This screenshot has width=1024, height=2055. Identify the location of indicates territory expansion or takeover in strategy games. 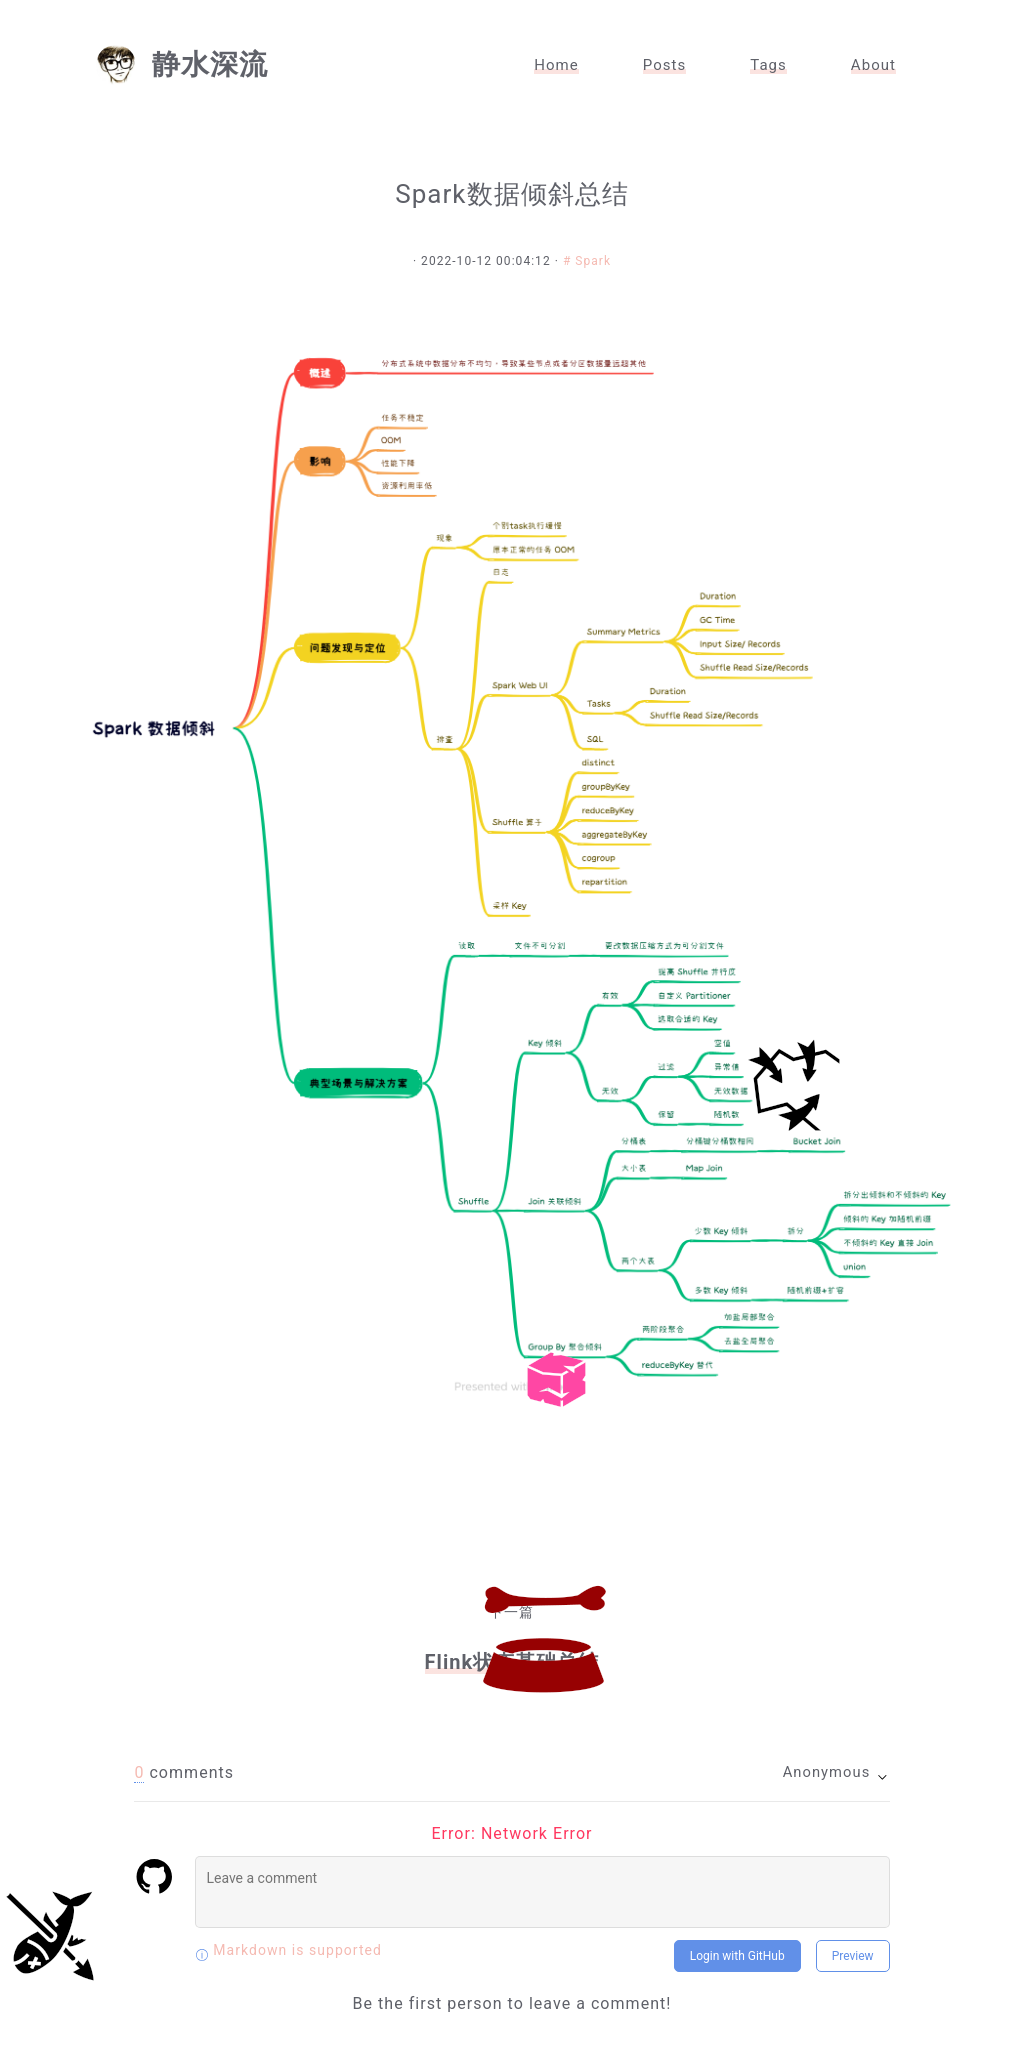
(793, 1084).